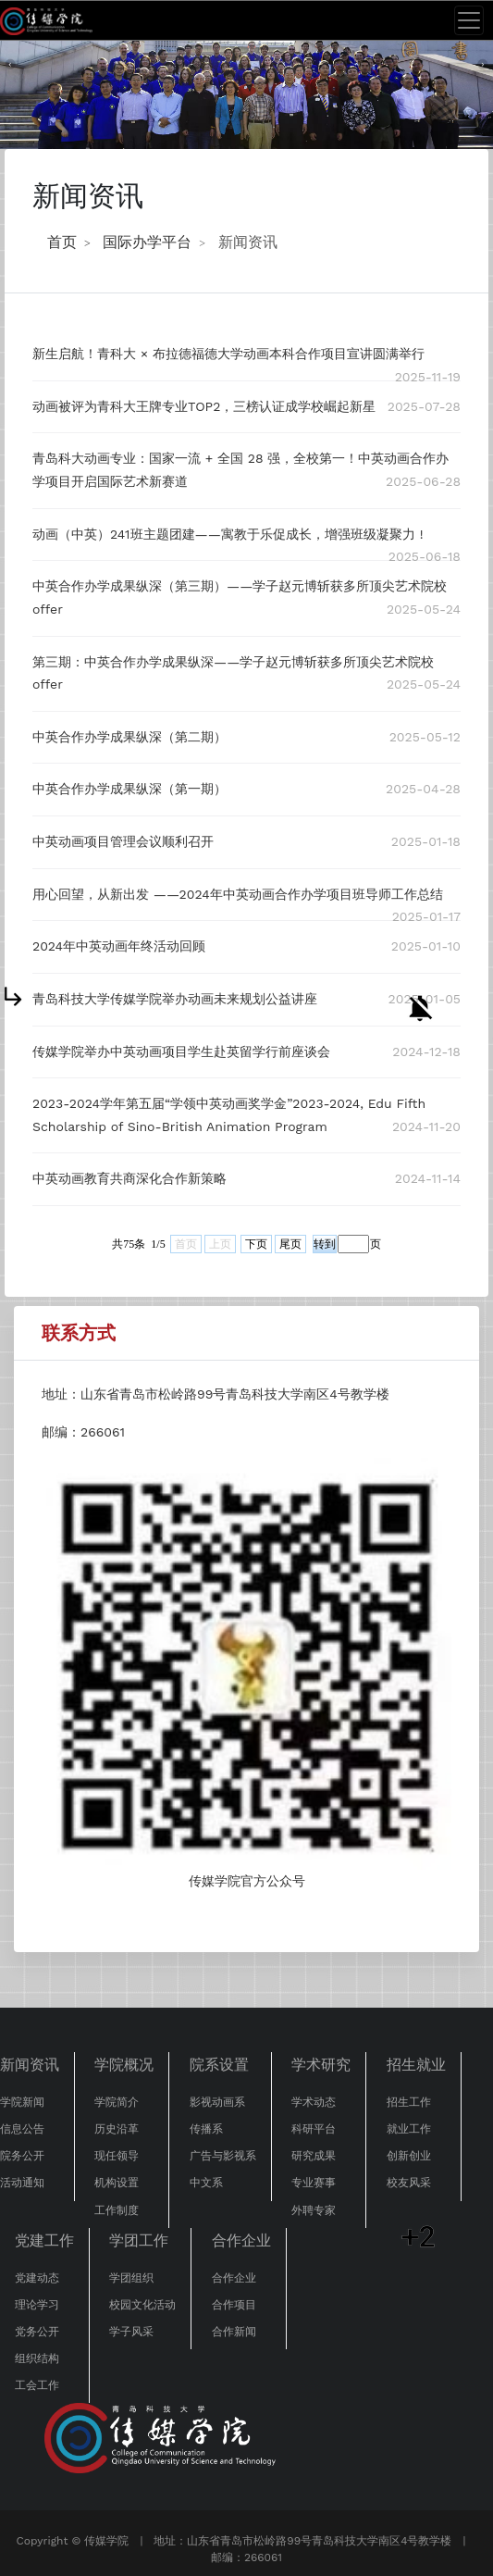 The image size is (493, 2576). What do you see at coordinates (14, 996) in the screenshot?
I see `navigate to a subdirectory or nested folder` at bounding box center [14, 996].